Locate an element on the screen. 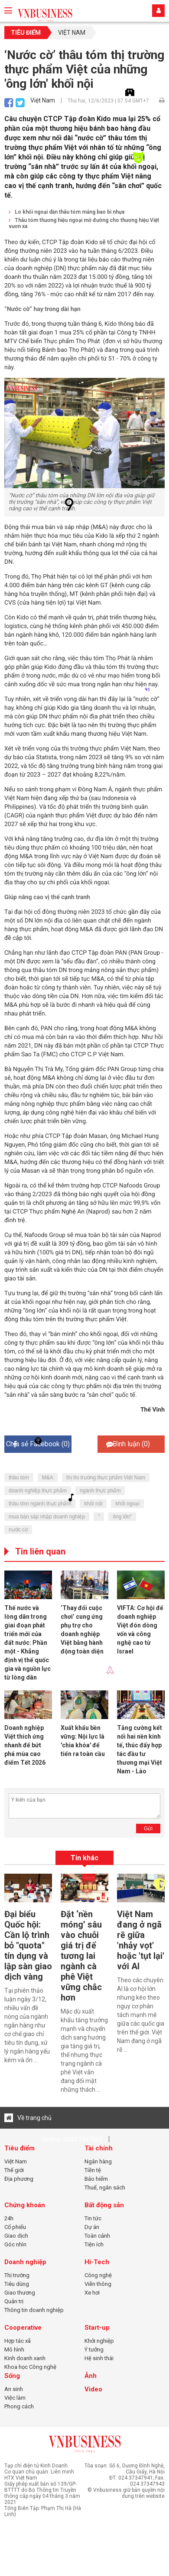 The image size is (169, 2576). access security or privacy settings is located at coordinates (159, 1884).